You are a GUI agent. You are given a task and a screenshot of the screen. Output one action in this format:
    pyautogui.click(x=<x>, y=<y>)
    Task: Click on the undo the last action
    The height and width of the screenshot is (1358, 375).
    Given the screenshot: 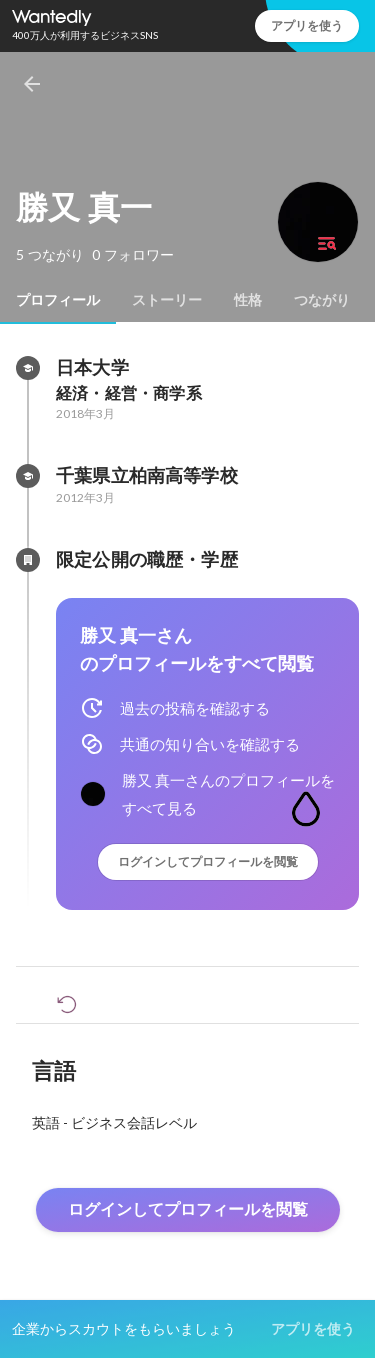 What is the action you would take?
    pyautogui.click(x=67, y=1004)
    